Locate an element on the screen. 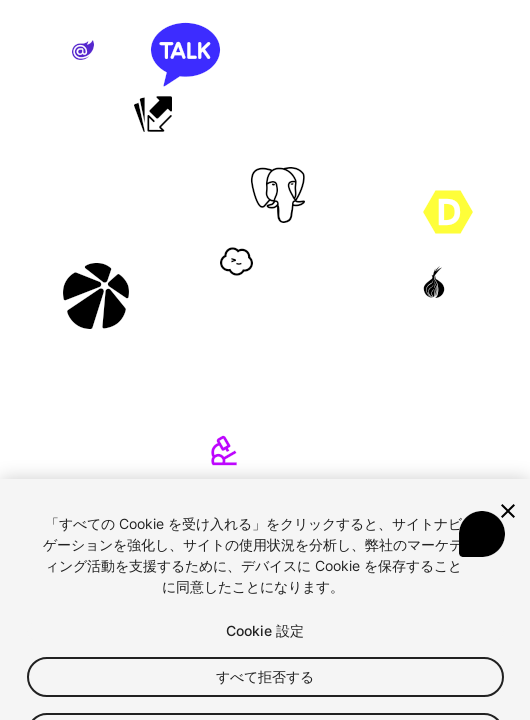  PostgreSQL database logo is located at coordinates (278, 195).